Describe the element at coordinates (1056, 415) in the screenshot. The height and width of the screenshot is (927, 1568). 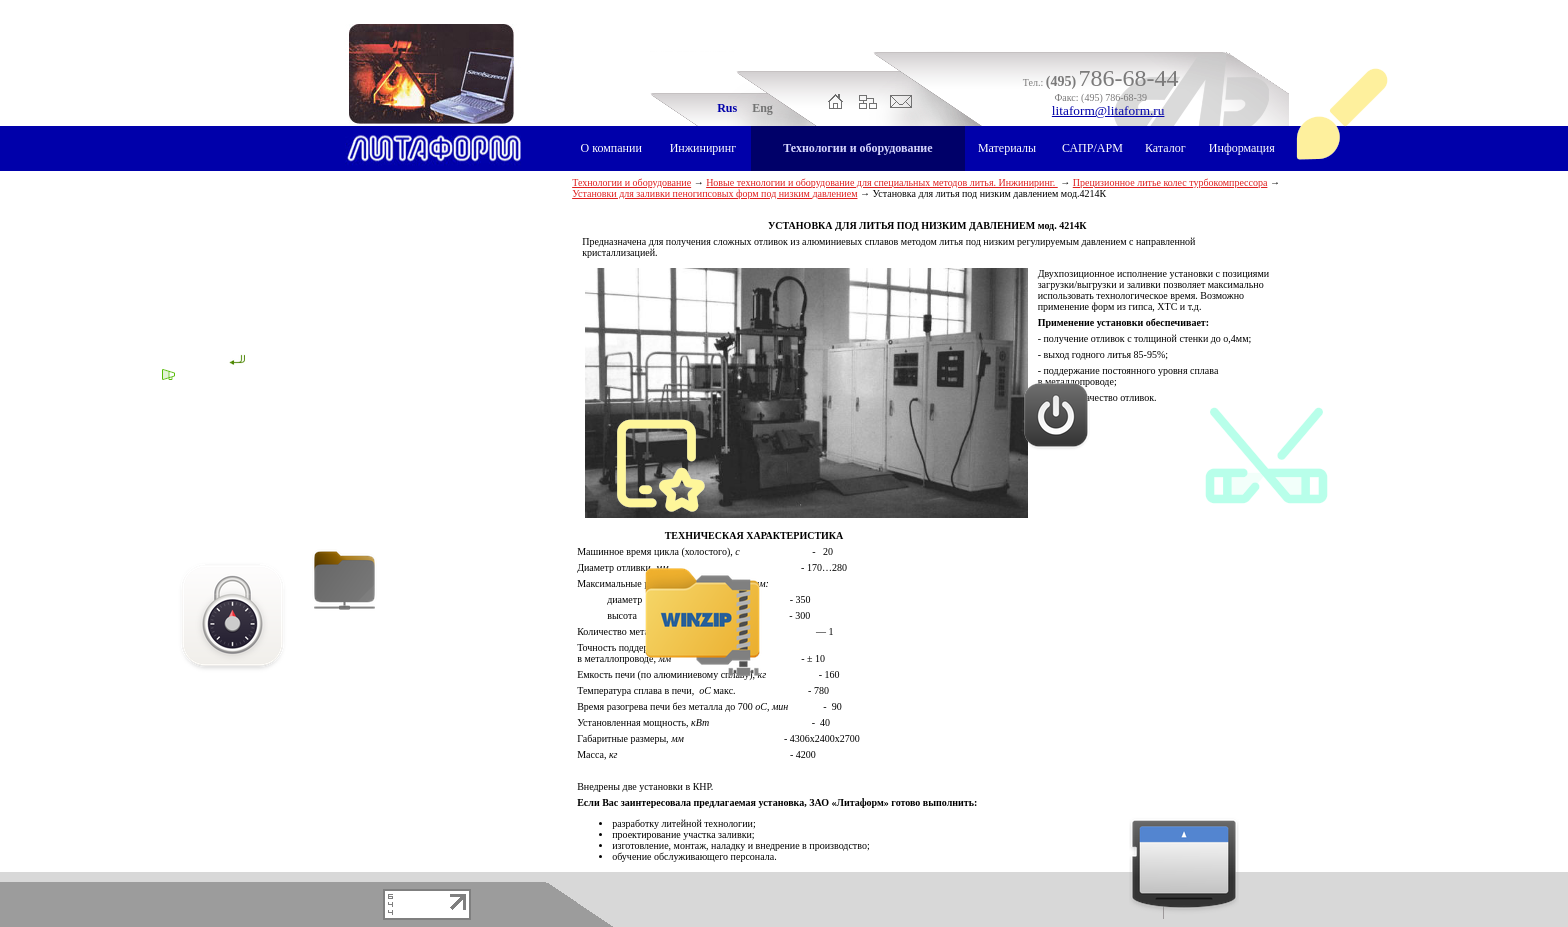
I see `open session or power settings` at that location.